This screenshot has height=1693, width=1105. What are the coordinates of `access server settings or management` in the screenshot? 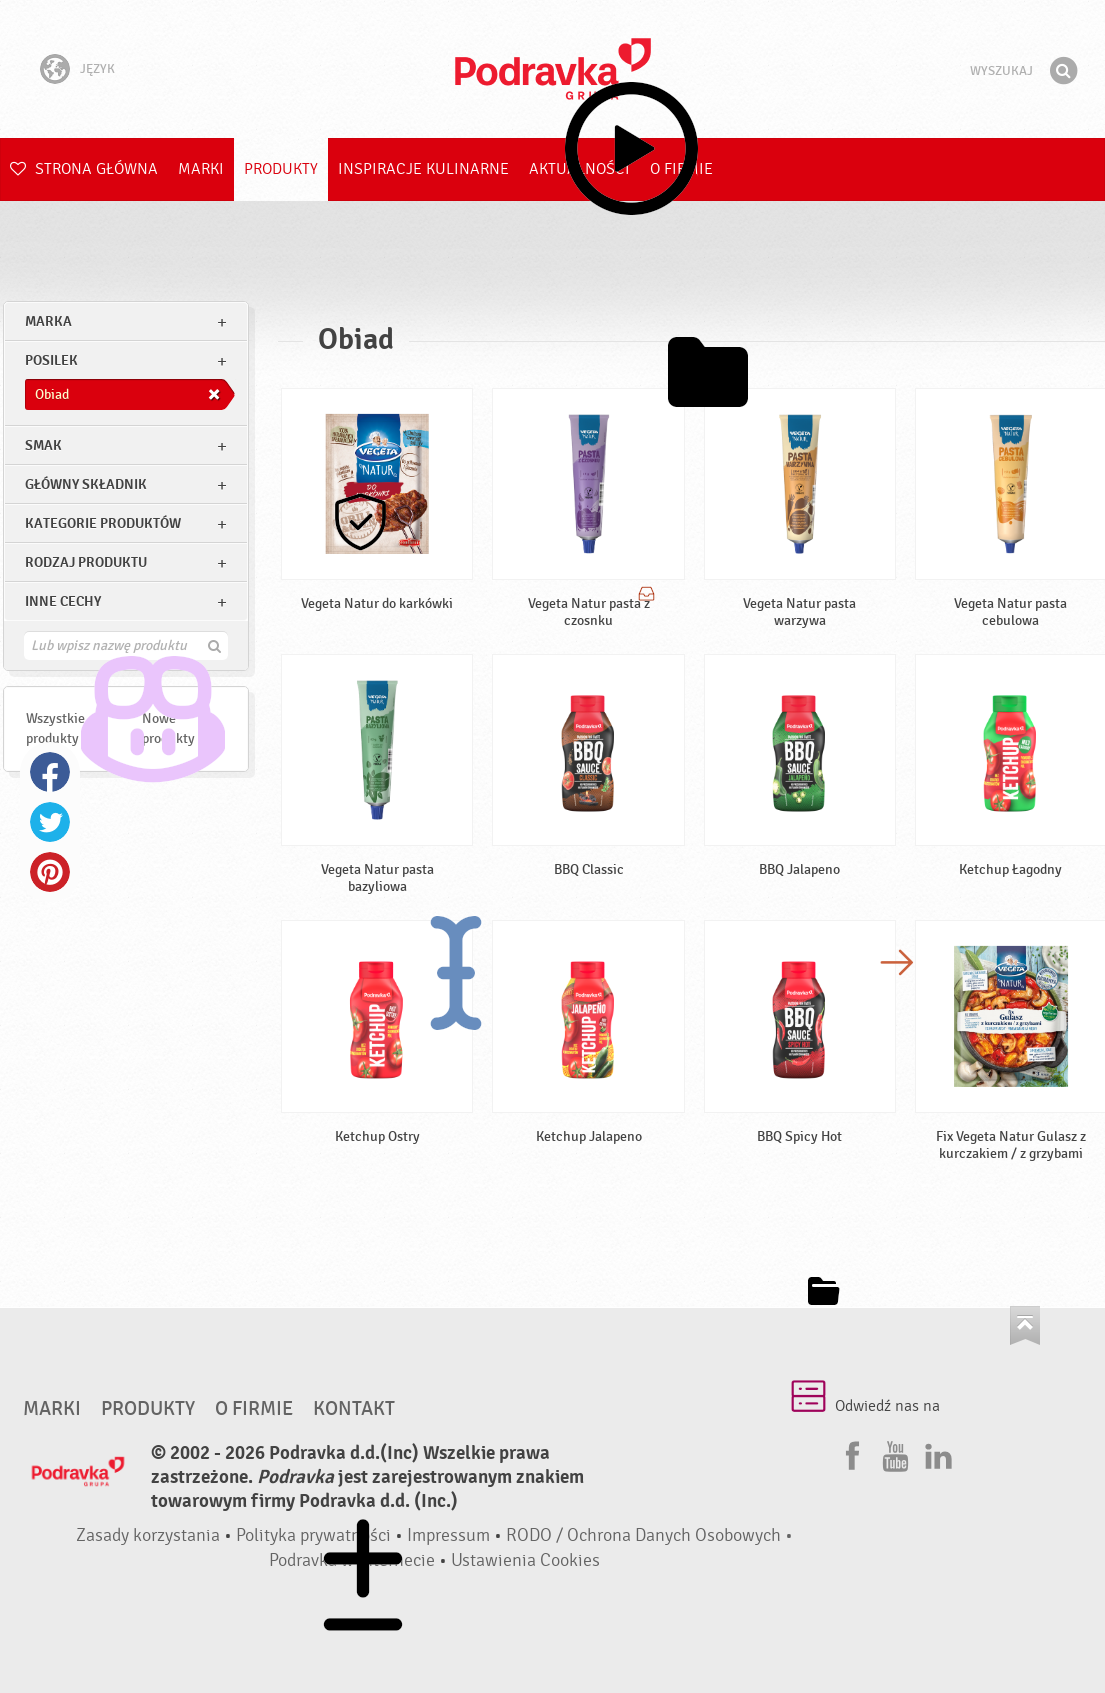 It's located at (808, 1396).